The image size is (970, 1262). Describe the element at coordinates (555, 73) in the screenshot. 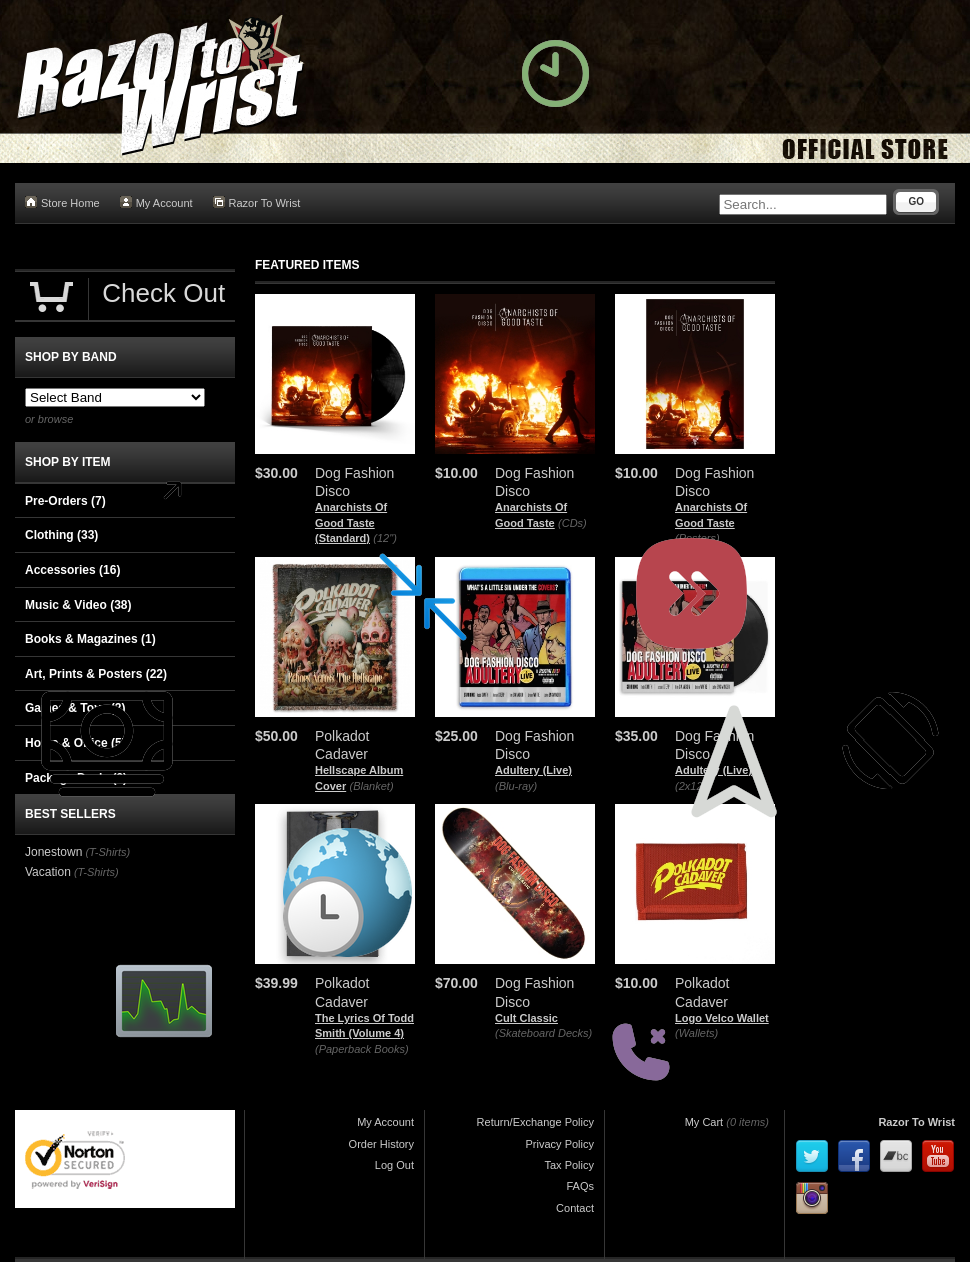

I see `indicates the current time is 10 o'clock` at that location.